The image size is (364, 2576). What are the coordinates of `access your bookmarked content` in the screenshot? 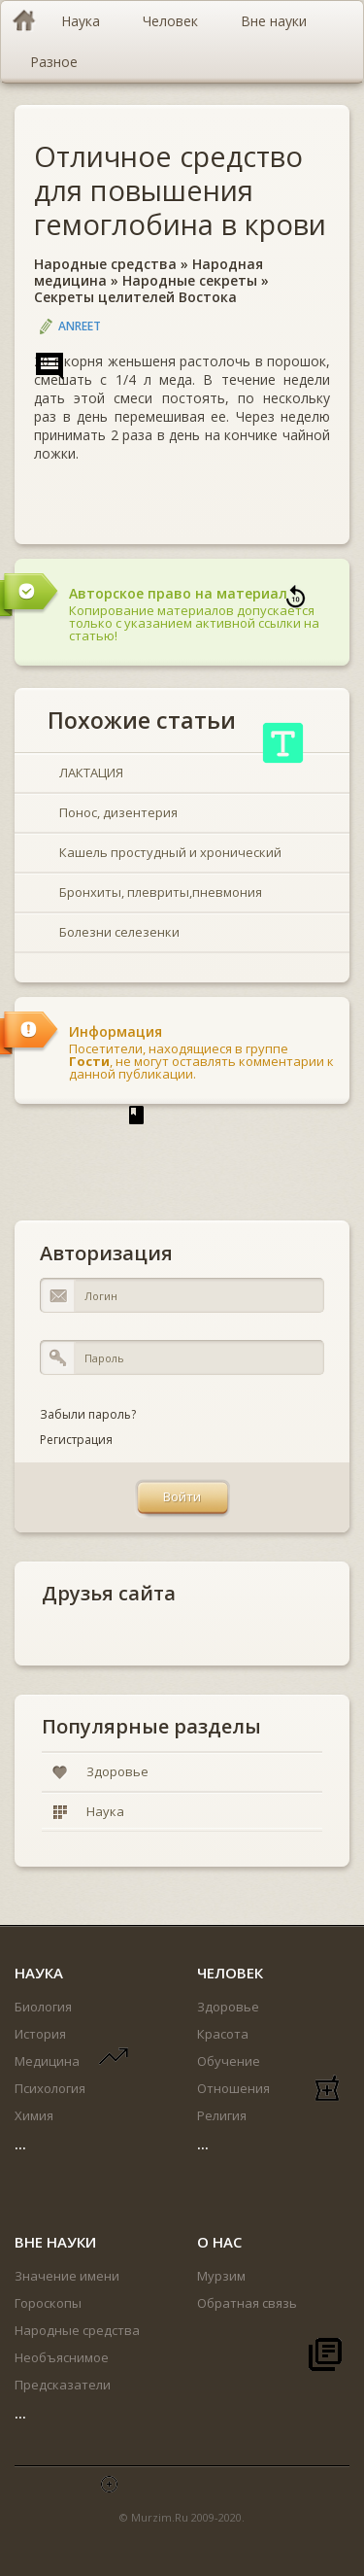 It's located at (136, 1115).